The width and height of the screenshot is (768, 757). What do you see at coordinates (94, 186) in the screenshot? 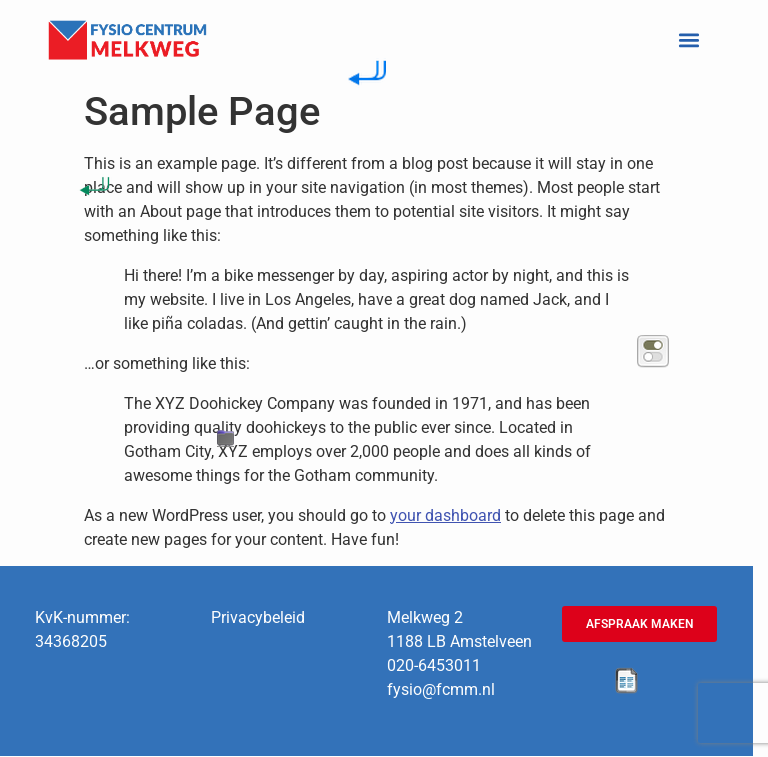
I see `reply all to an email message` at bounding box center [94, 186].